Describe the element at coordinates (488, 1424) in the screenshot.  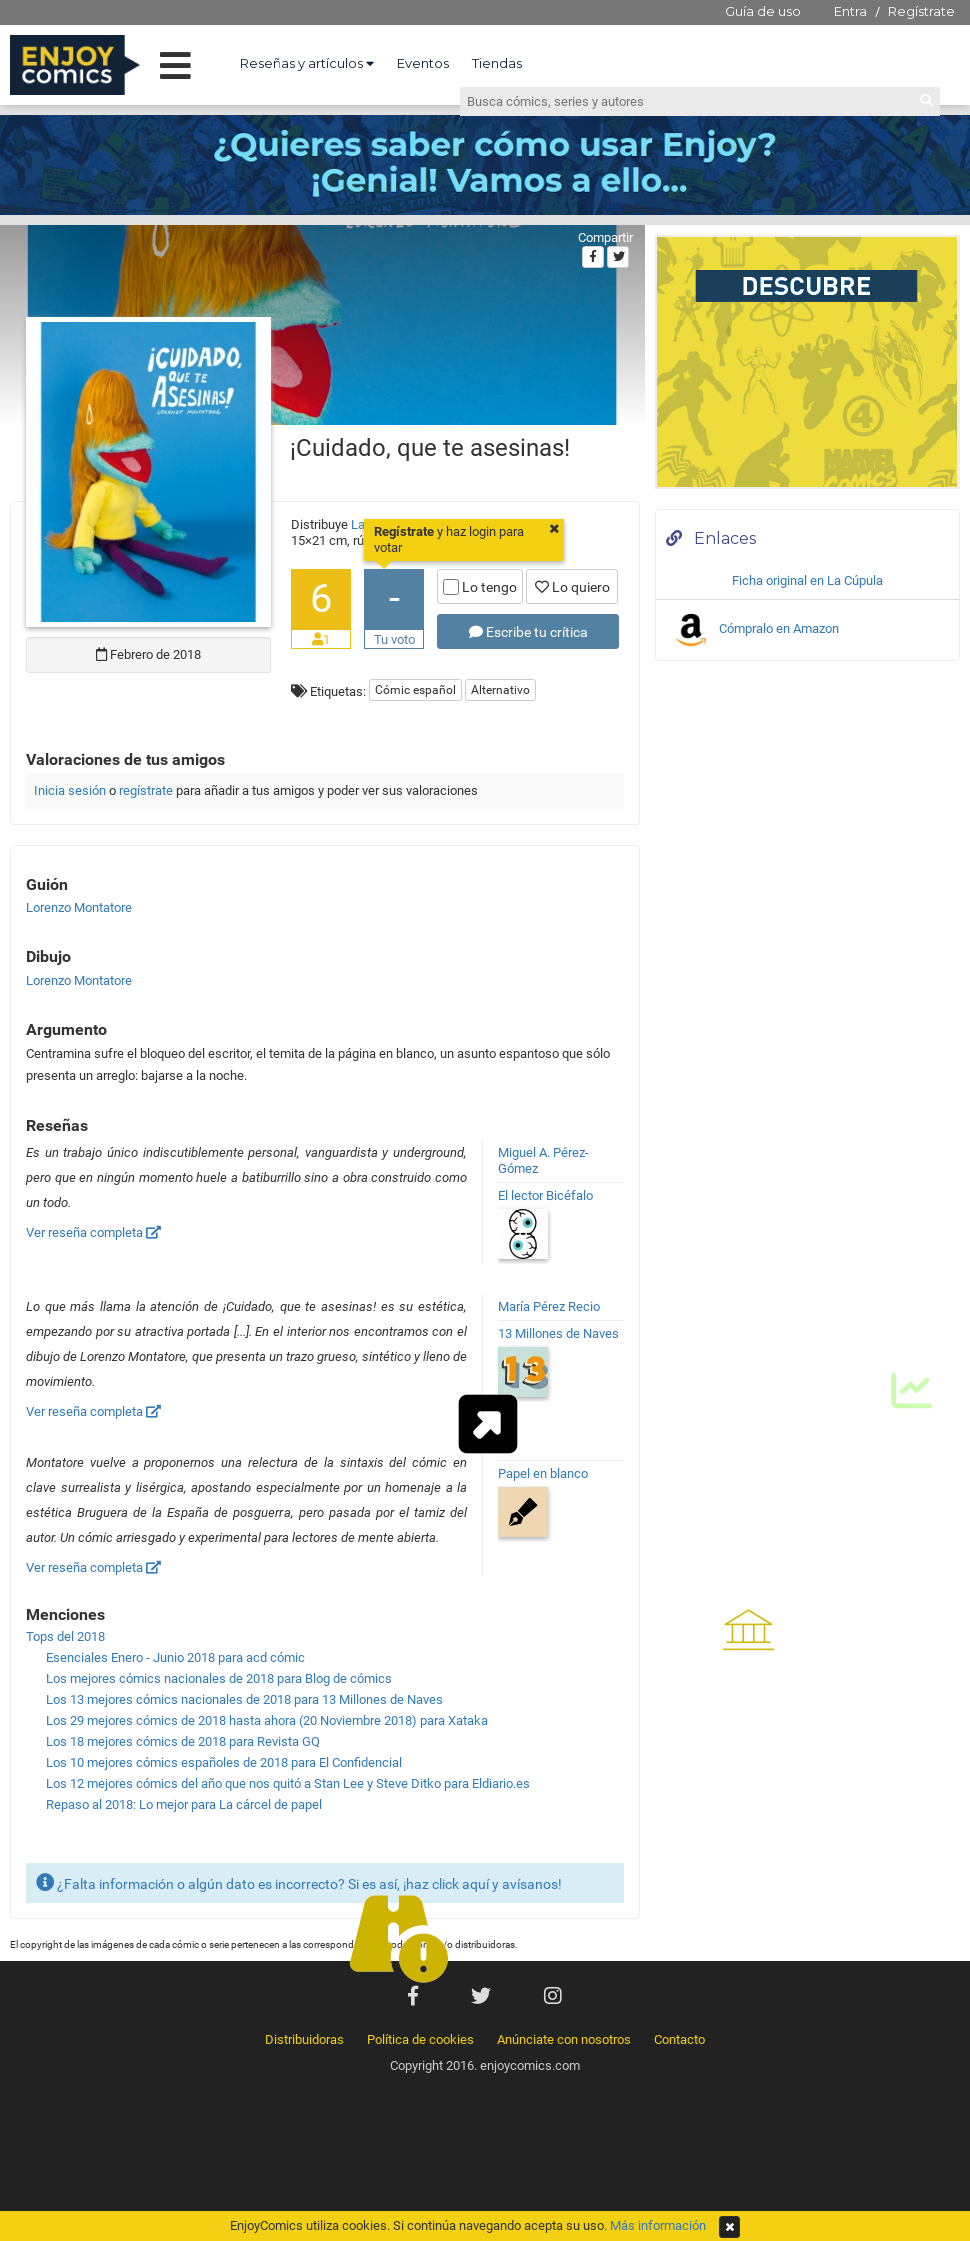
I see `open link in a new window or tab` at that location.